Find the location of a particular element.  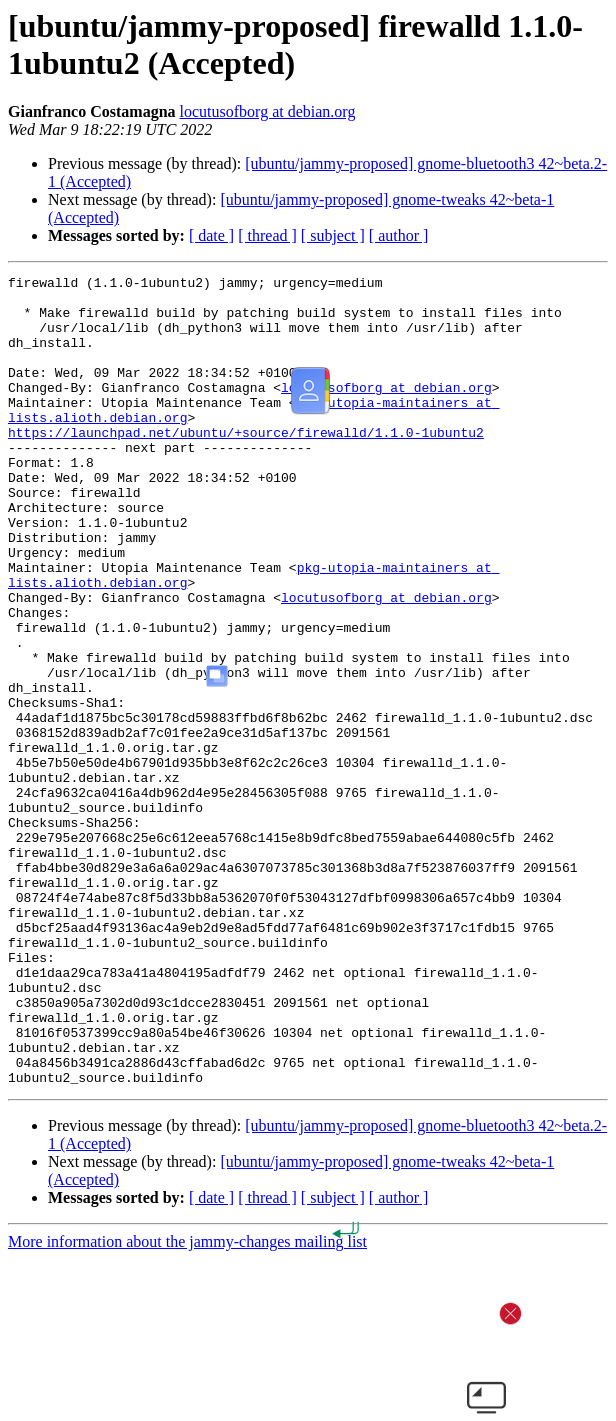

indicates a sync error with a shared file or folder is located at coordinates (510, 1313).